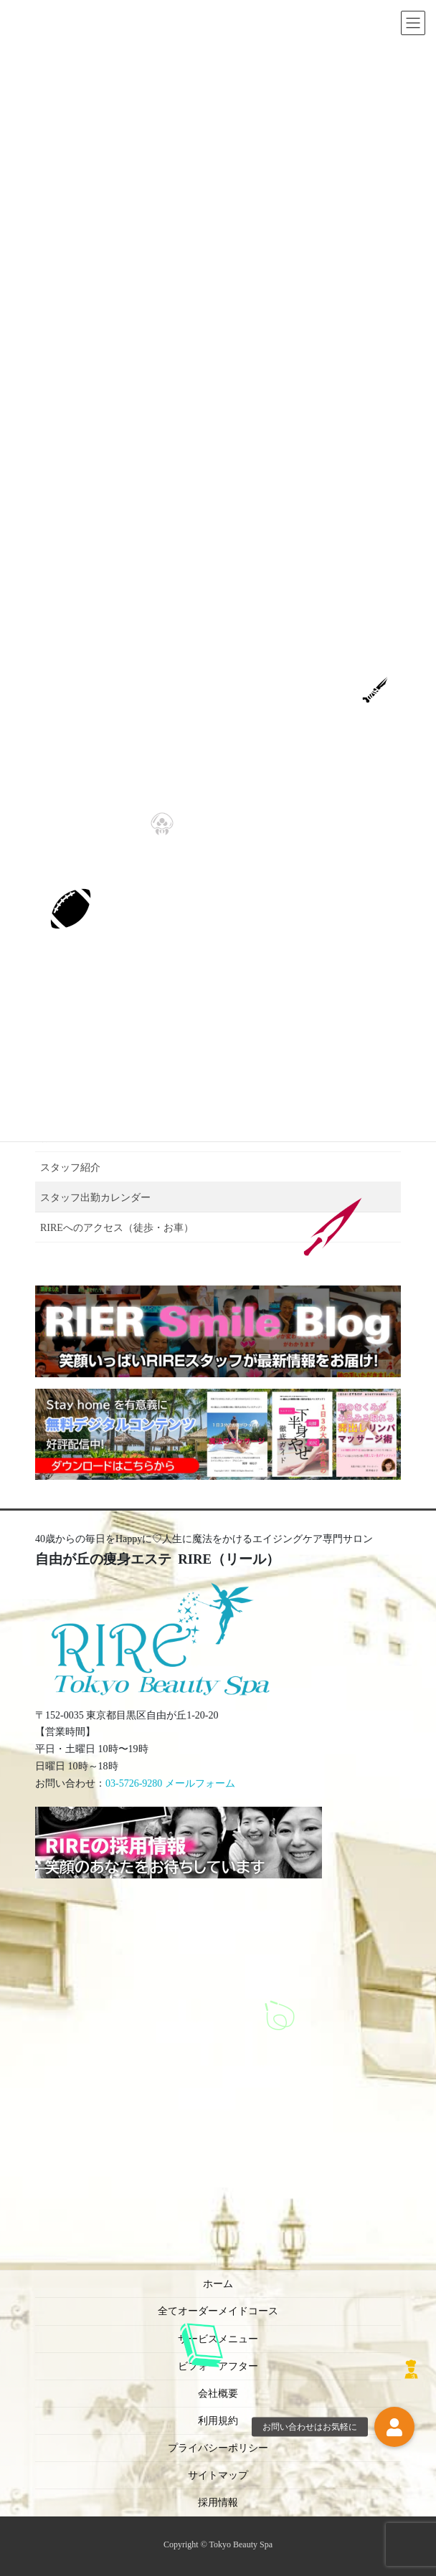 The image size is (436, 2576). What do you see at coordinates (411, 2369) in the screenshot?
I see `access cooking or recipe features` at bounding box center [411, 2369].